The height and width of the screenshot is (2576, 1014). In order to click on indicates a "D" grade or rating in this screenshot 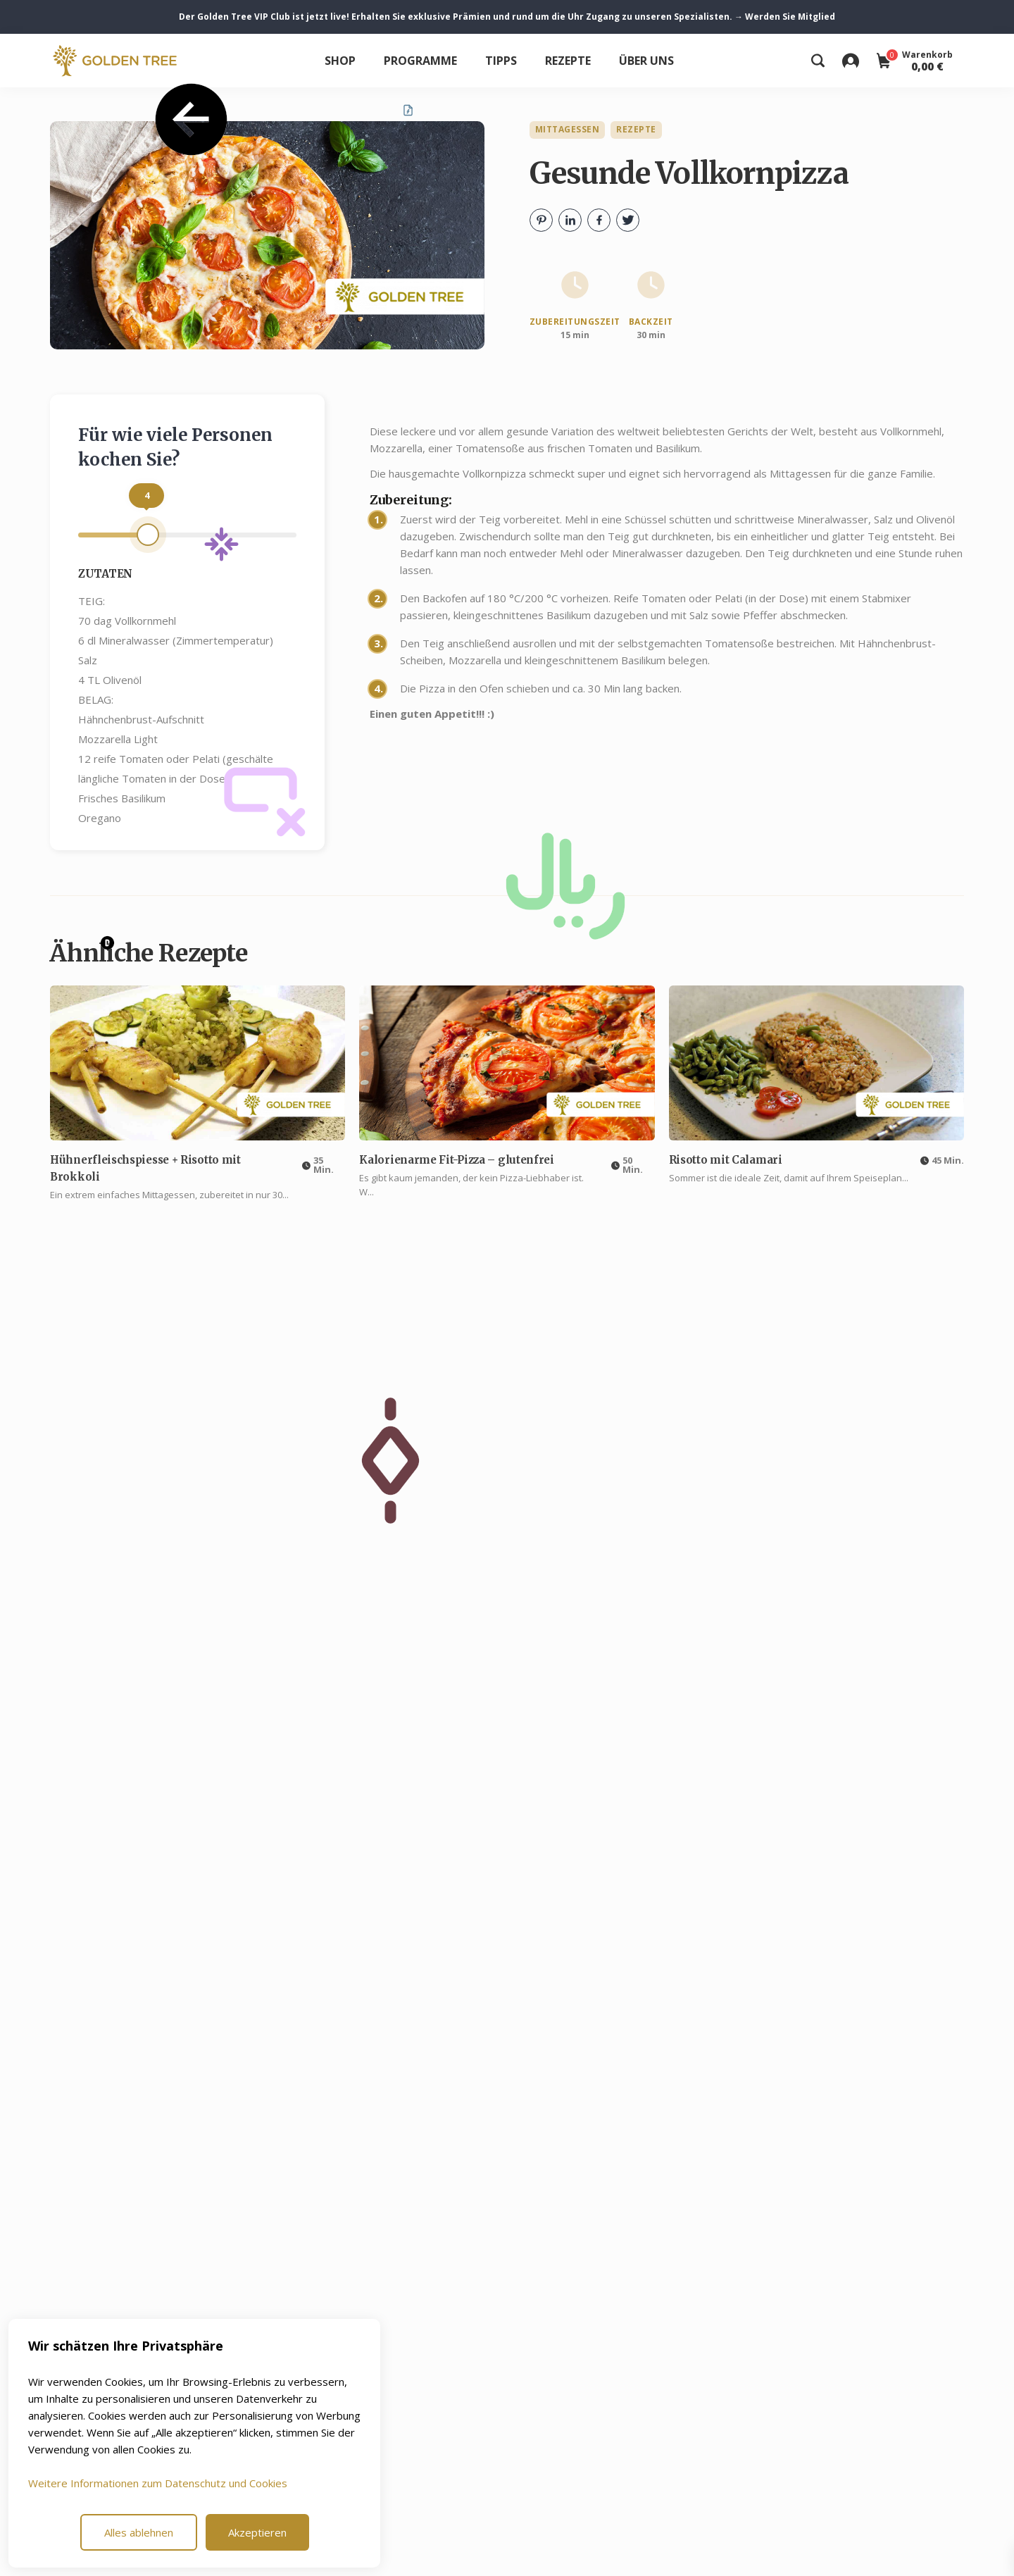, I will do `click(107, 942)`.